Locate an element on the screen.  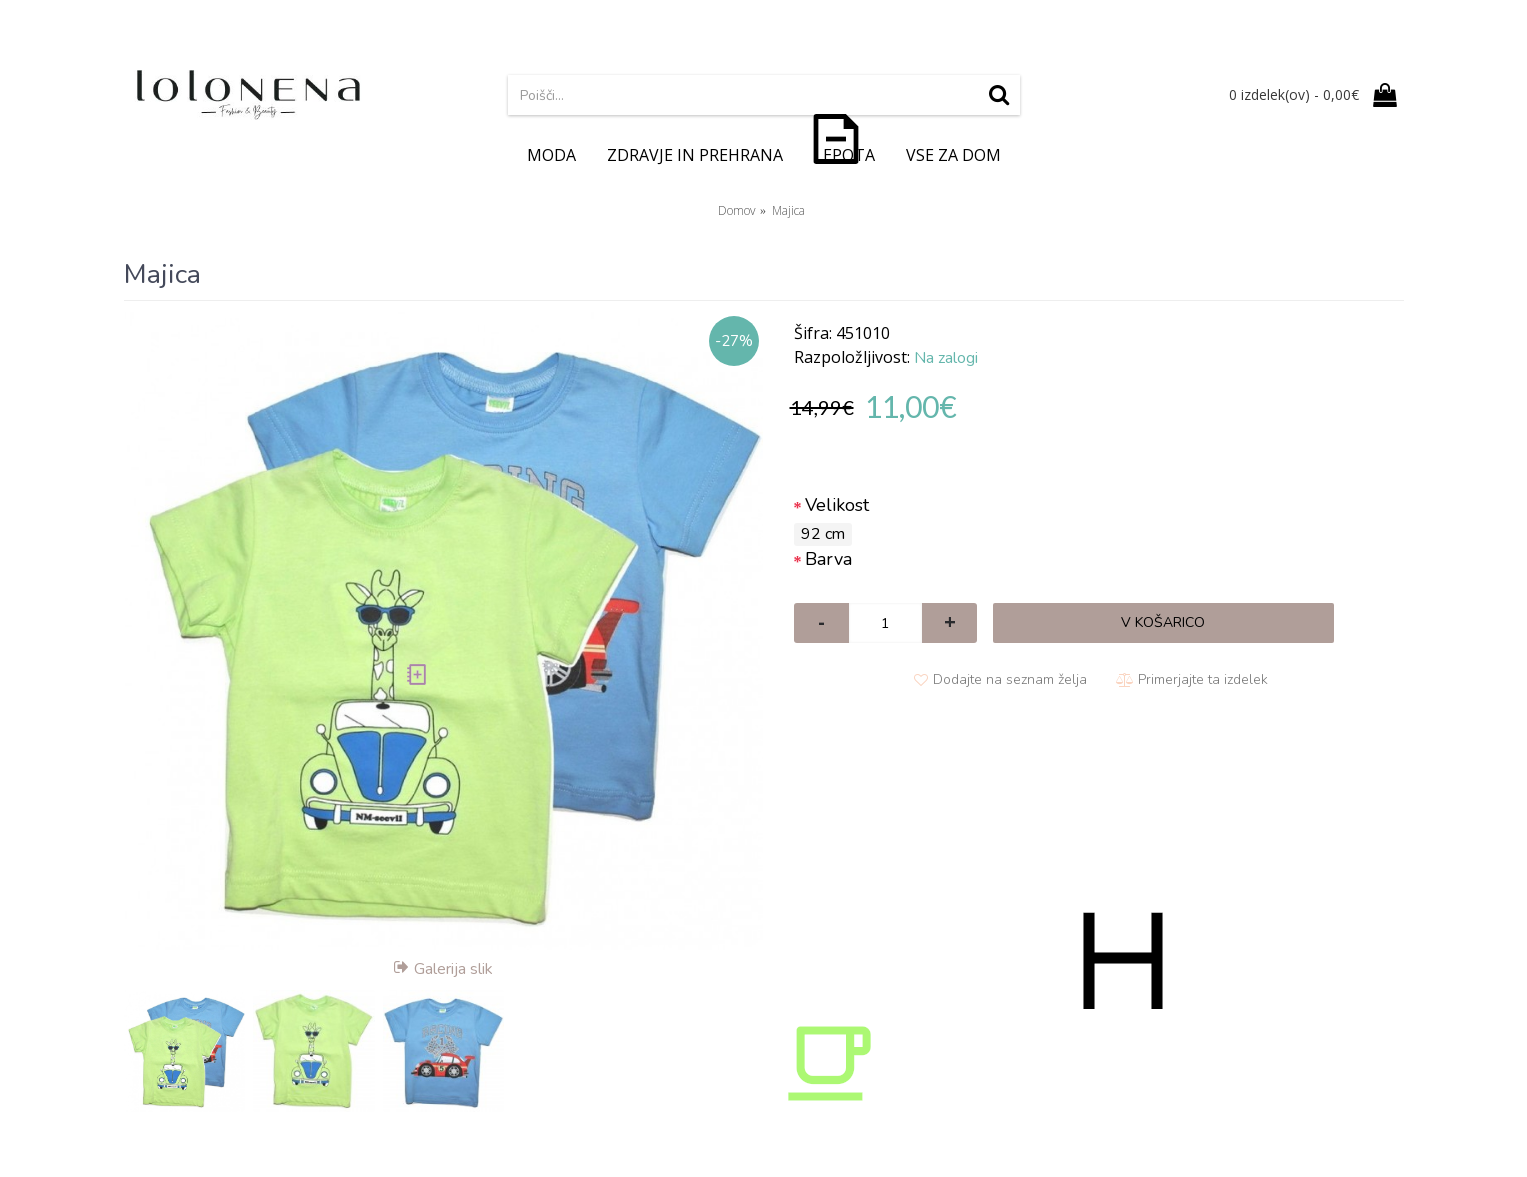
insert a heading in the document is located at coordinates (1123, 958).